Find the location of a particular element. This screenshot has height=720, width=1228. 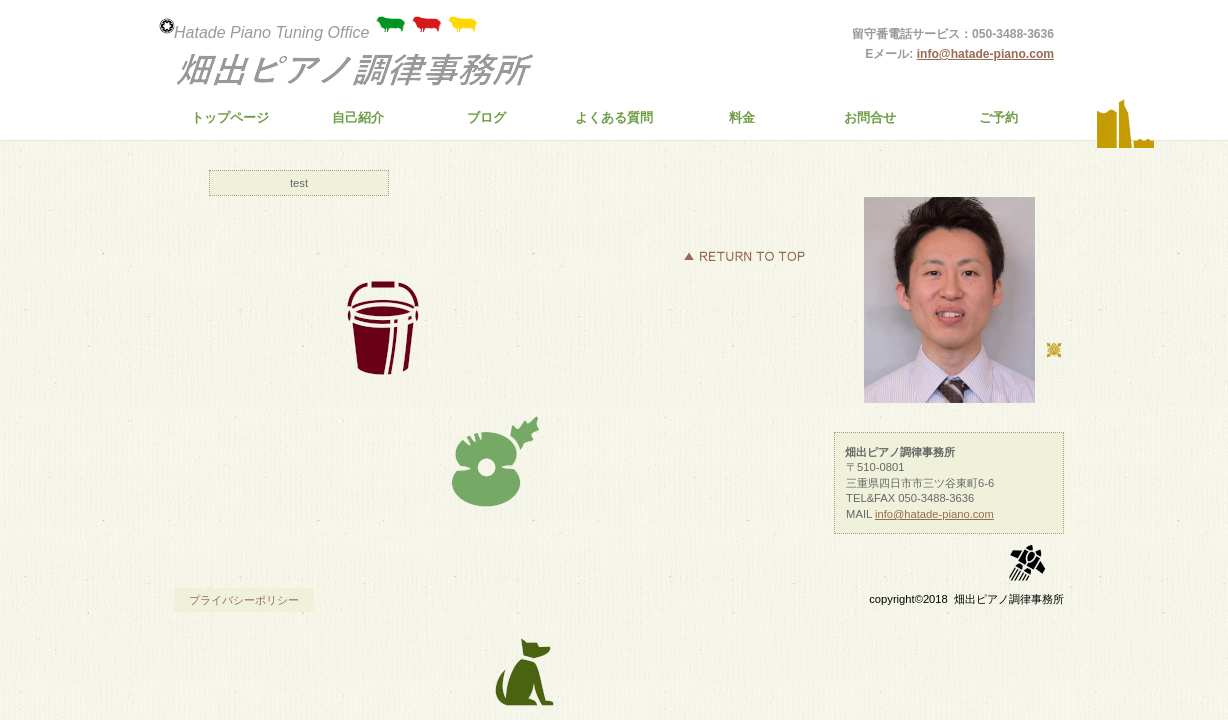

access pet or animal-related features is located at coordinates (524, 672).